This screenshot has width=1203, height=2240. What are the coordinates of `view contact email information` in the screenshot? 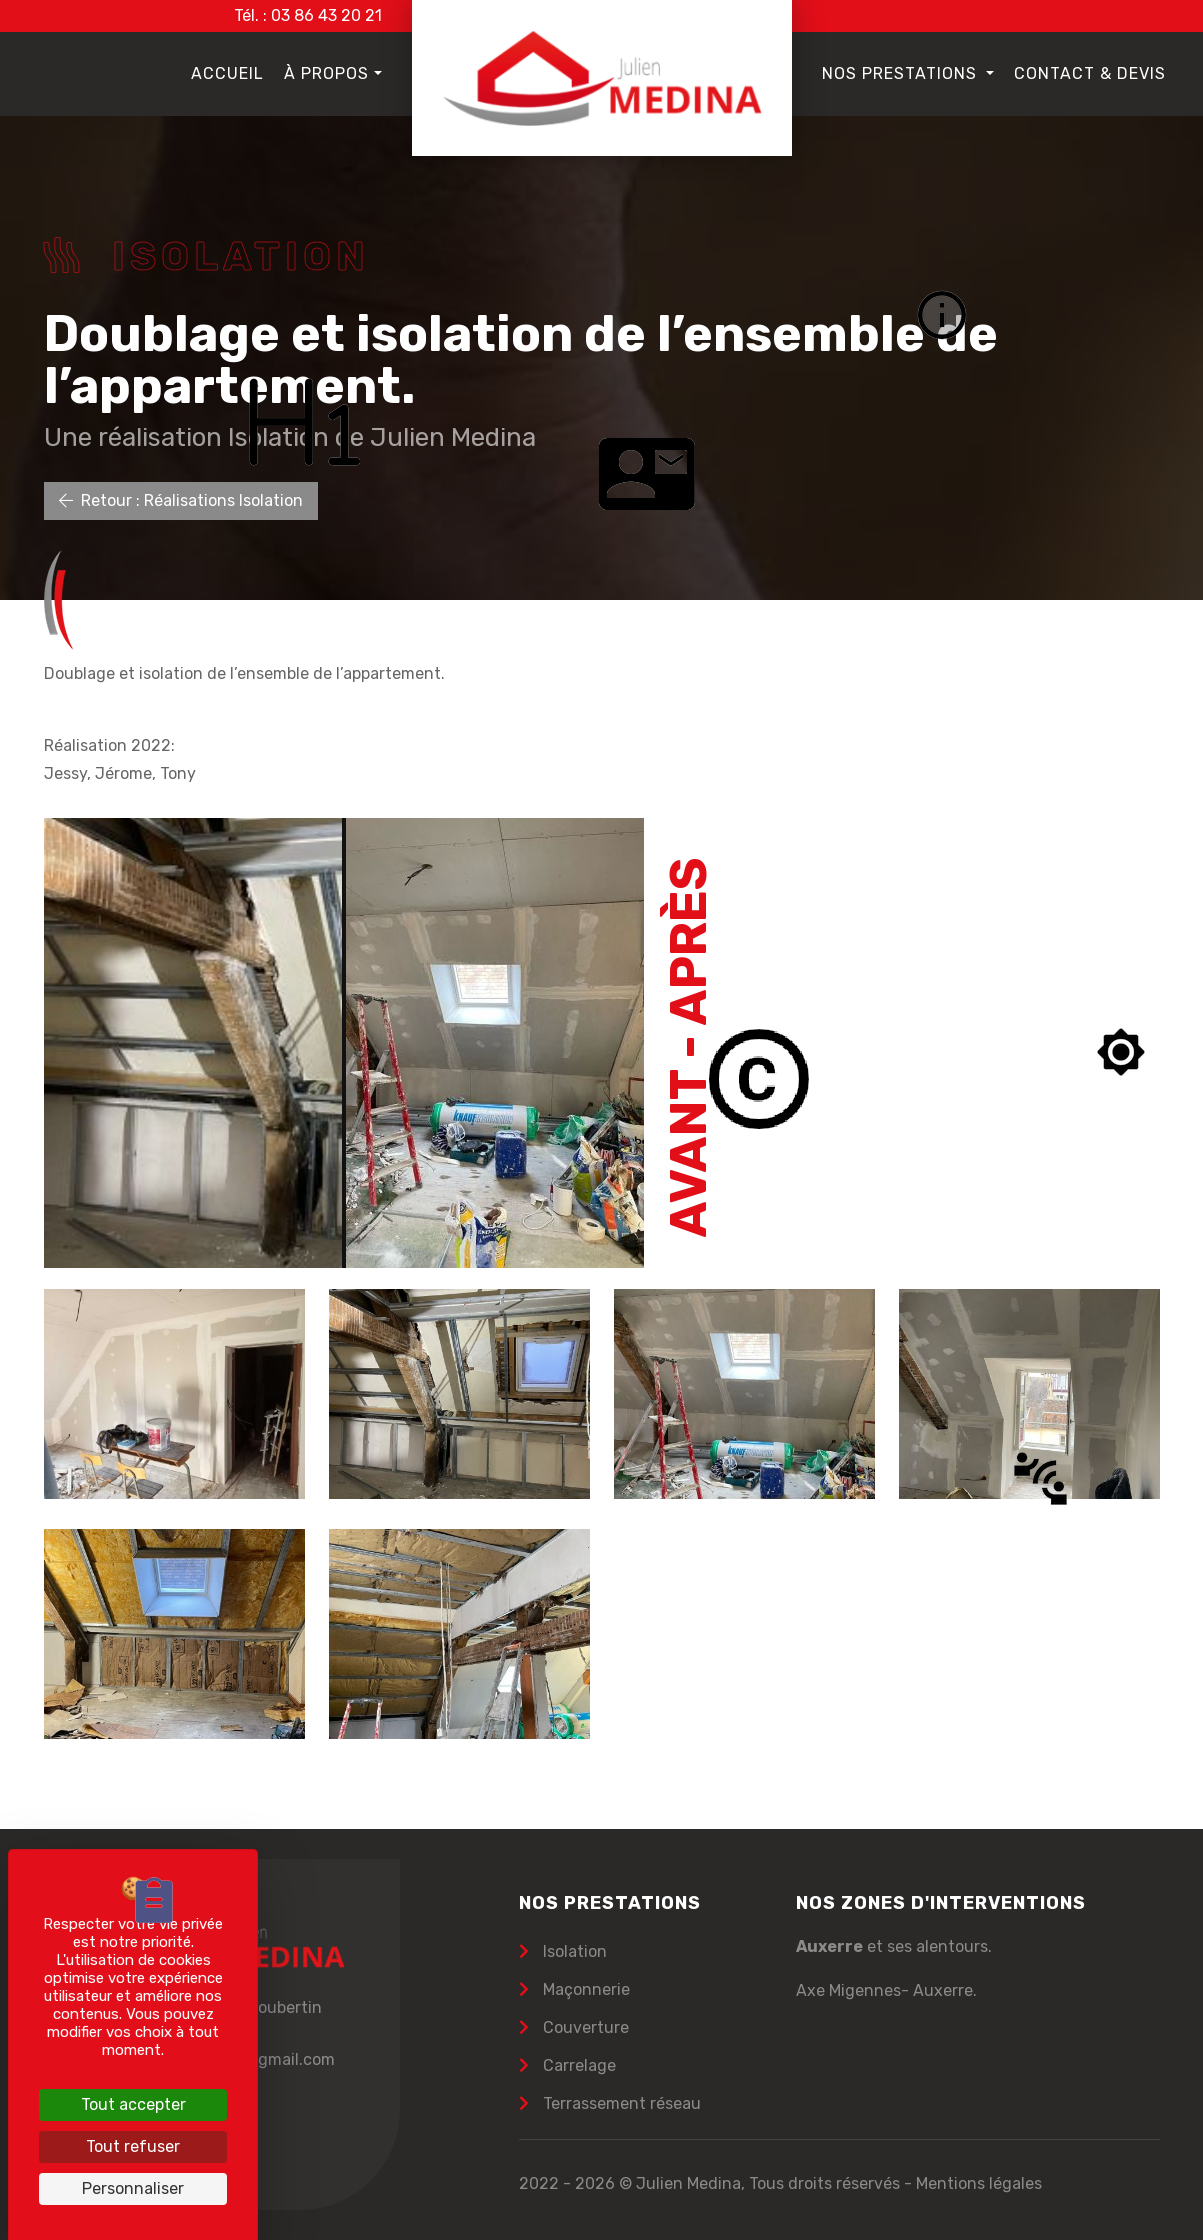 It's located at (647, 474).